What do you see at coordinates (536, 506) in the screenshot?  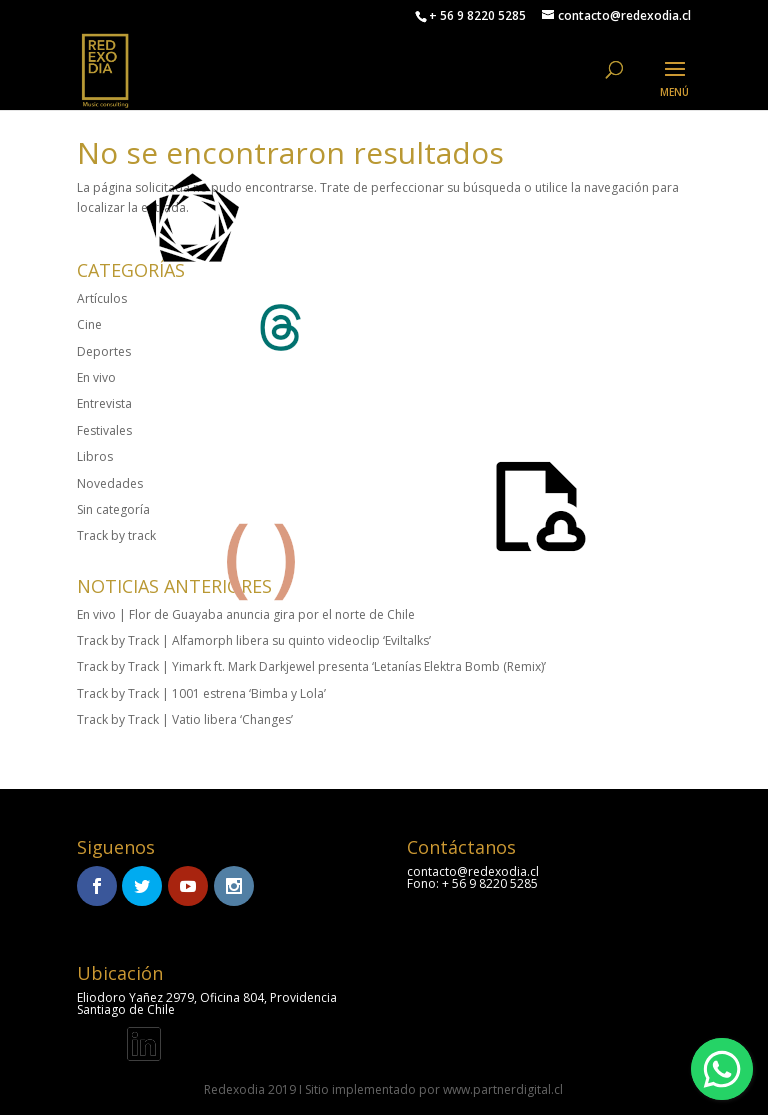 I see `upload file to cloud storage` at bounding box center [536, 506].